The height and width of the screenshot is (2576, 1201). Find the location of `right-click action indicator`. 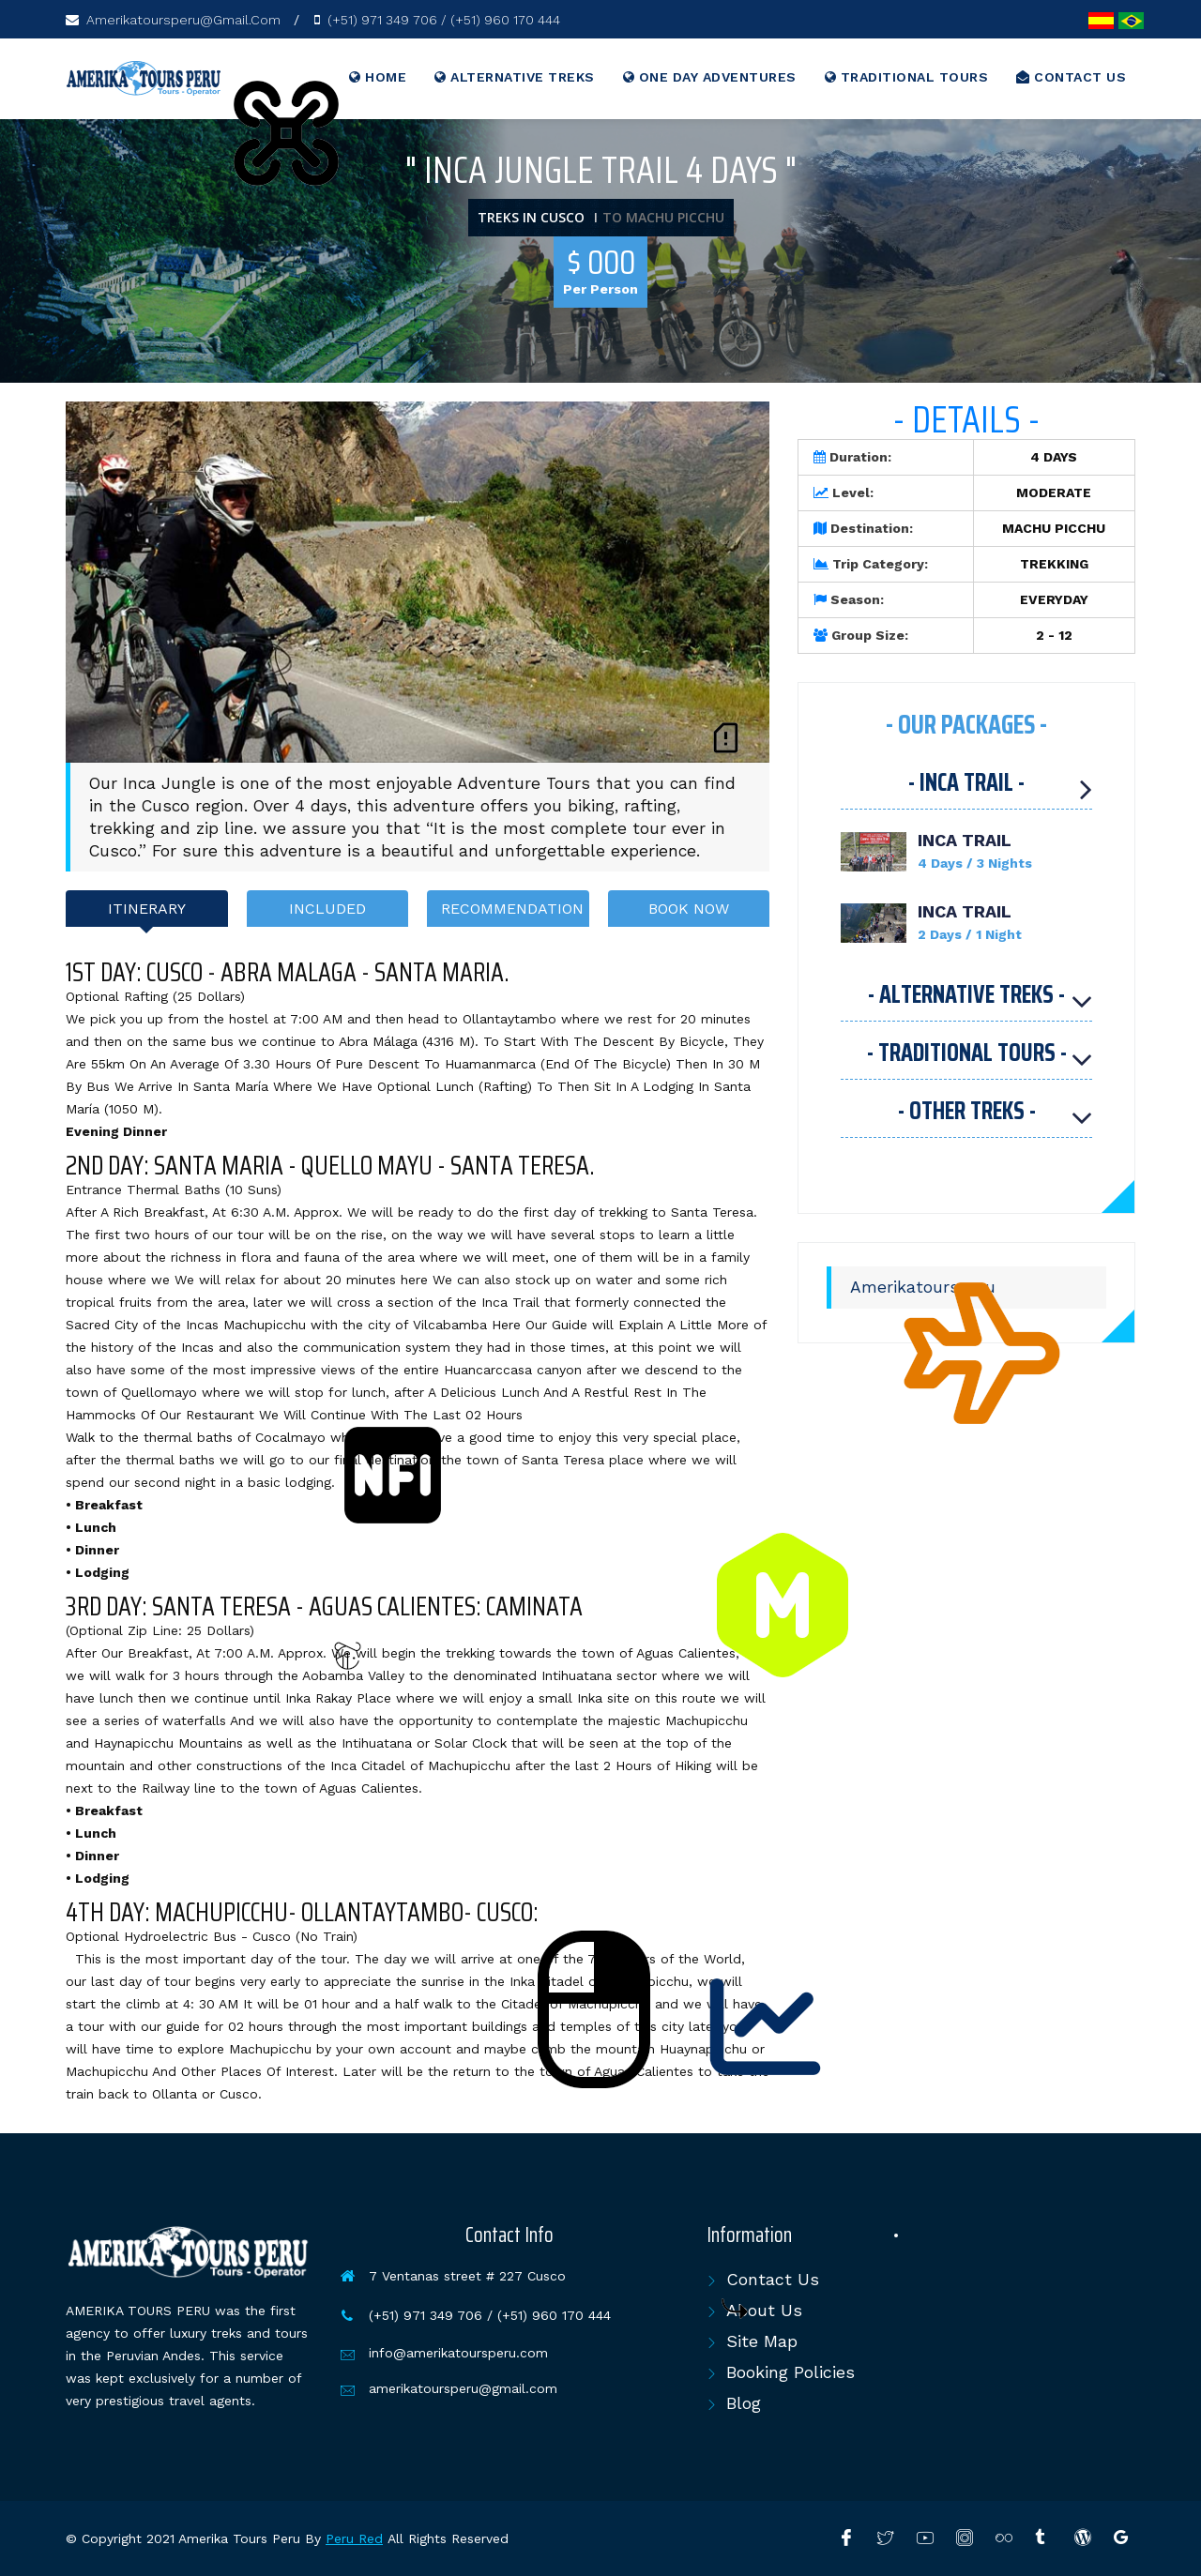

right-click action indicator is located at coordinates (594, 2009).